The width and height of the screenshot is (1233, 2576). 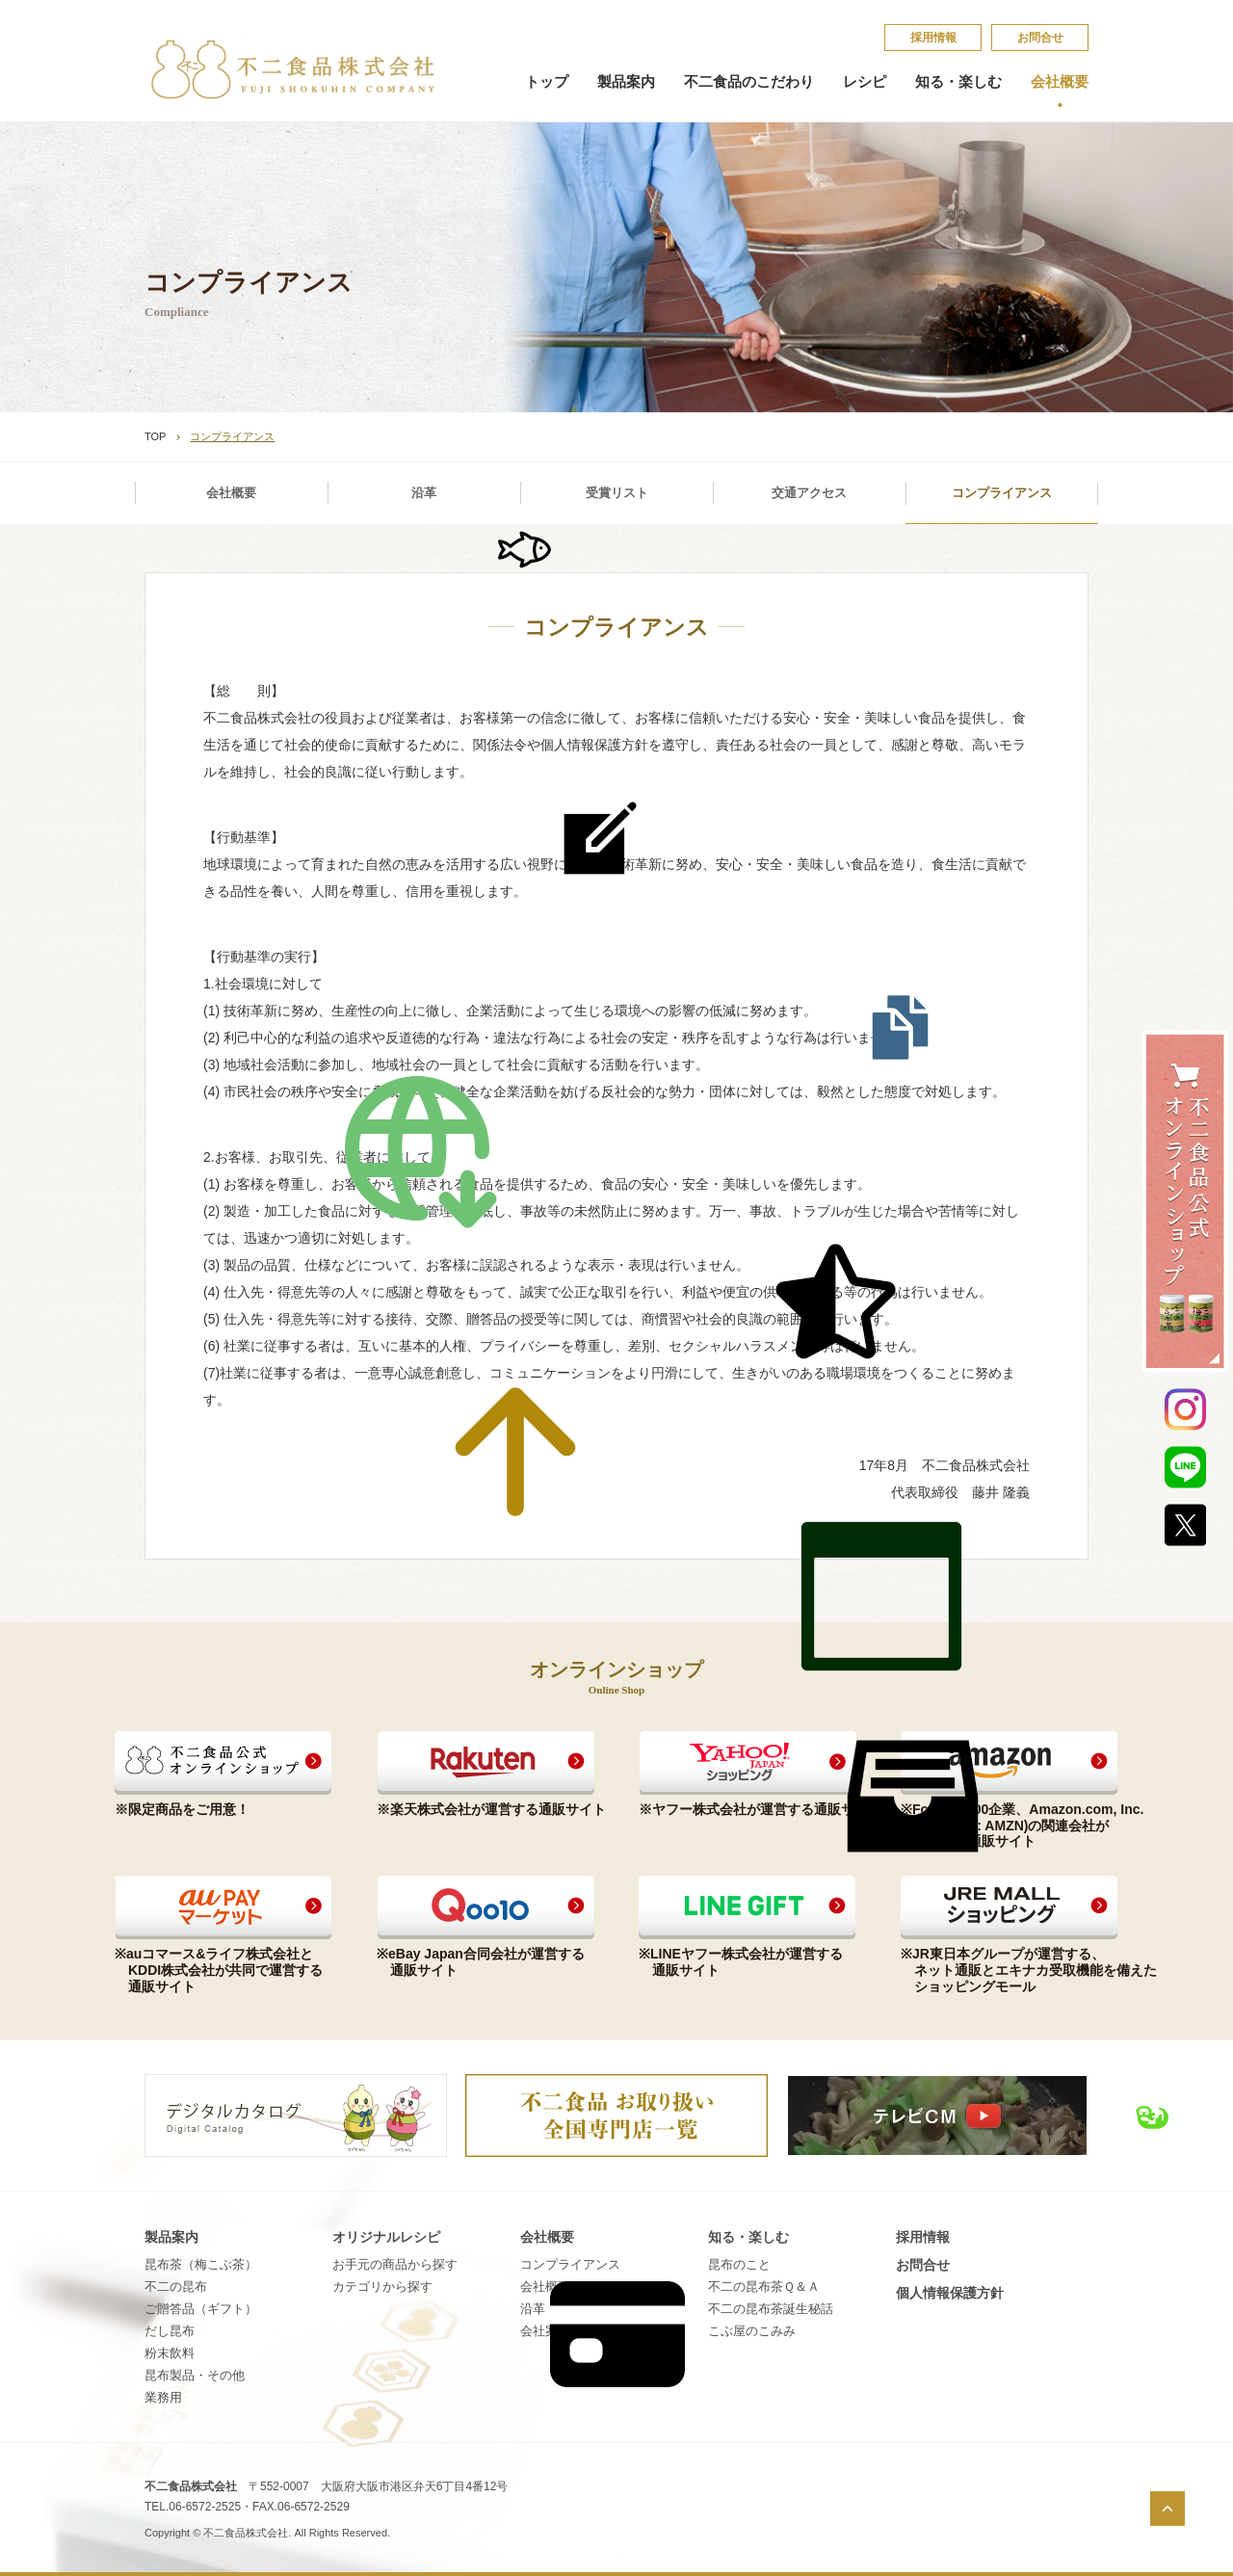 What do you see at coordinates (1152, 2117) in the screenshot?
I see `otter mascot or brand logo` at bounding box center [1152, 2117].